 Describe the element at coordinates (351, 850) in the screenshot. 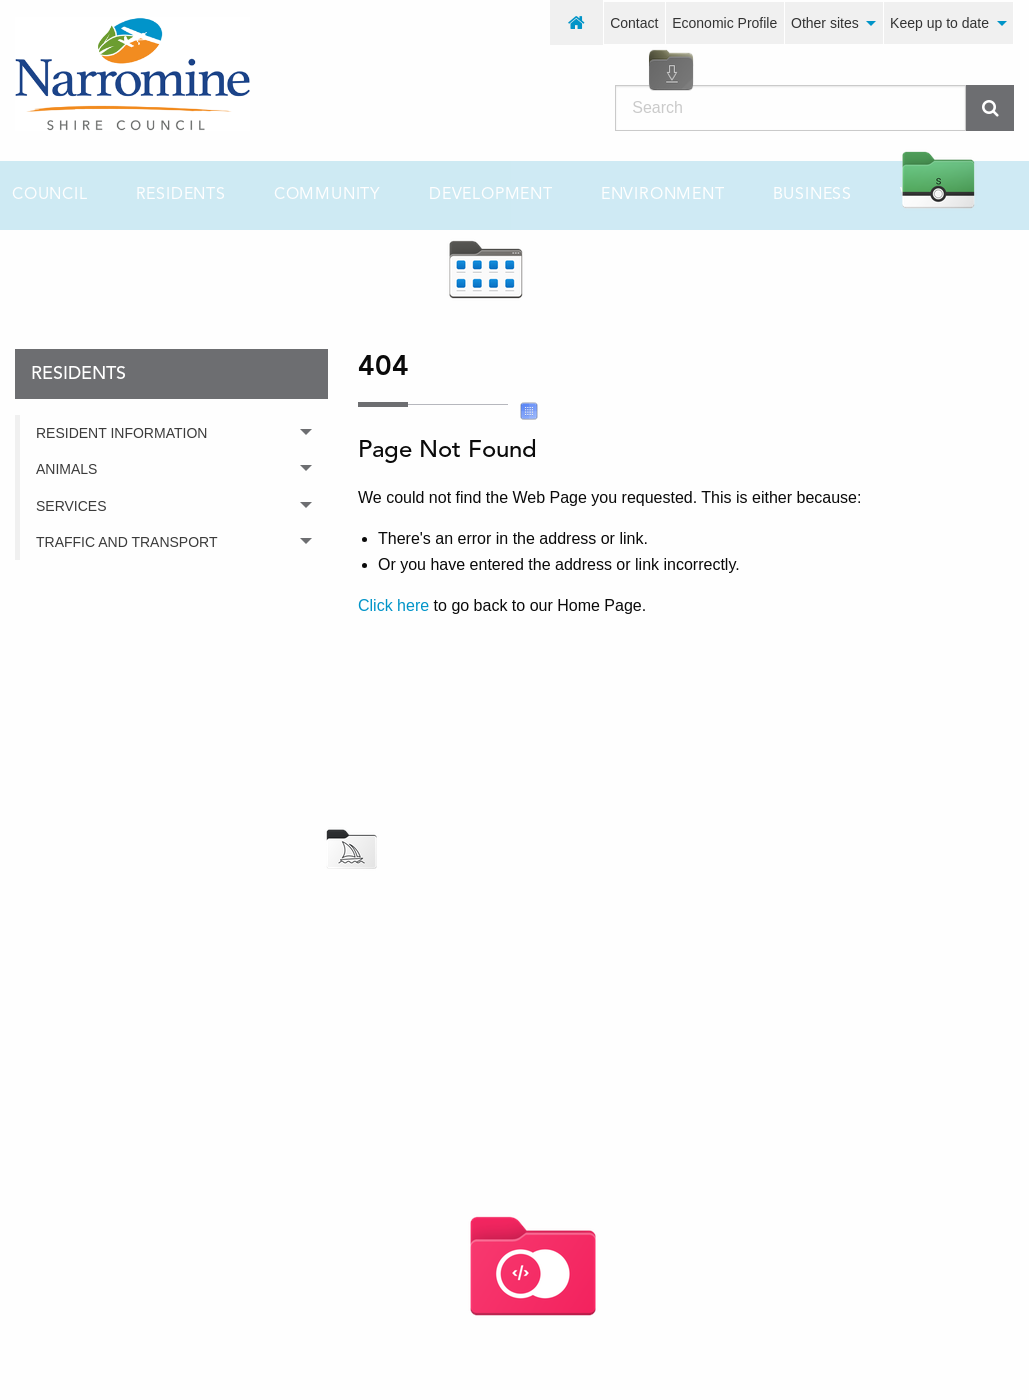

I see `open midjourney projects folder` at that location.